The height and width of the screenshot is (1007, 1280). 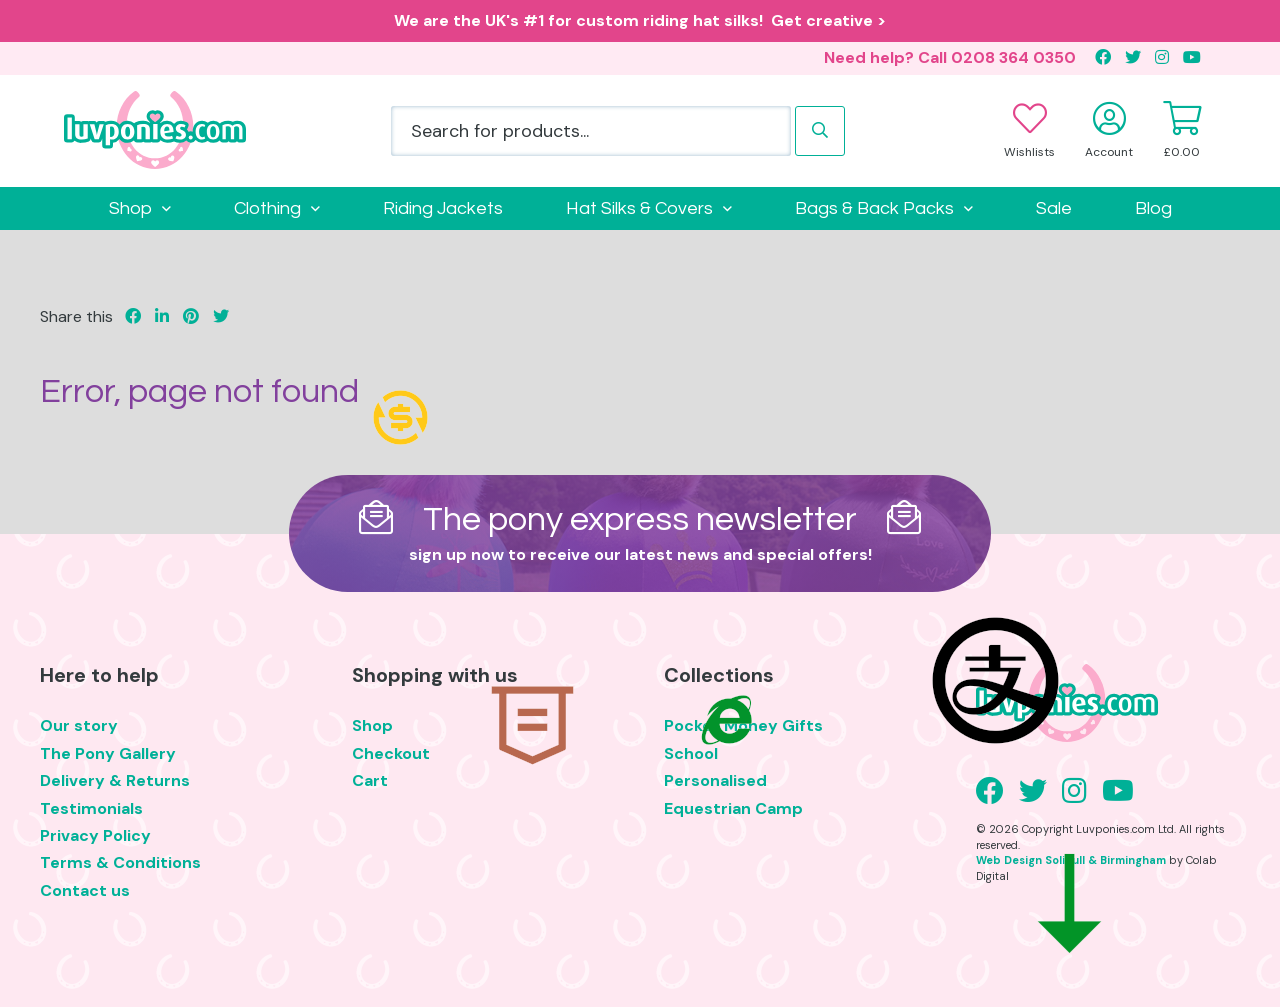 I want to click on scroll down or view more content, so click(x=1069, y=903).